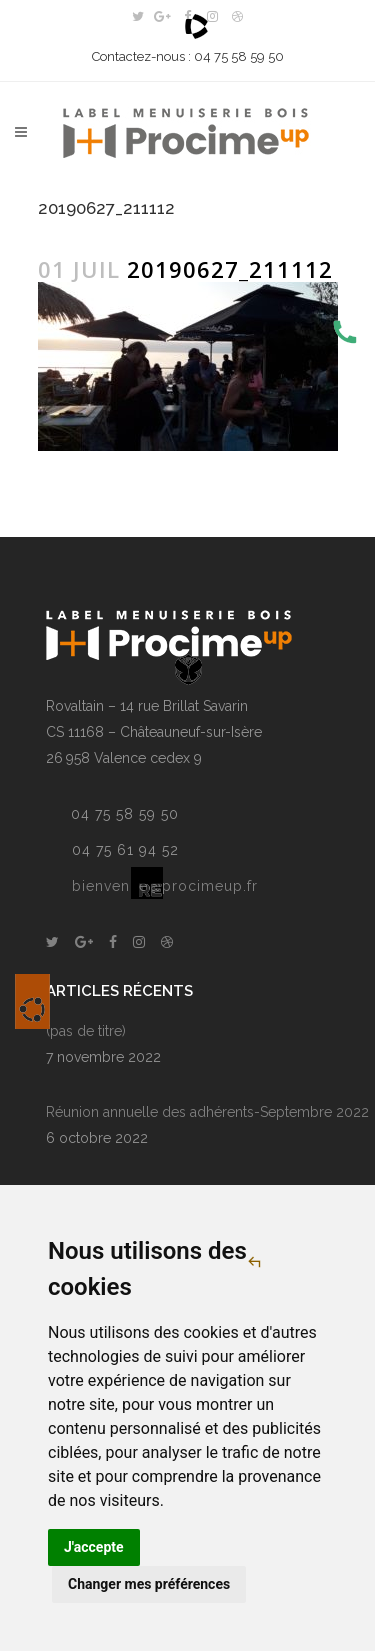 The width and height of the screenshot is (375, 1651). I want to click on reply to a message, so click(255, 1262).